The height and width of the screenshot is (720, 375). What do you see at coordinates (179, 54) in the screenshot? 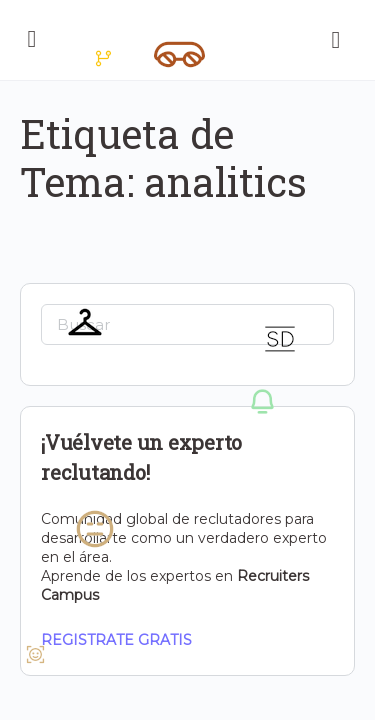
I see `access swimming or diving activity settings` at bounding box center [179, 54].